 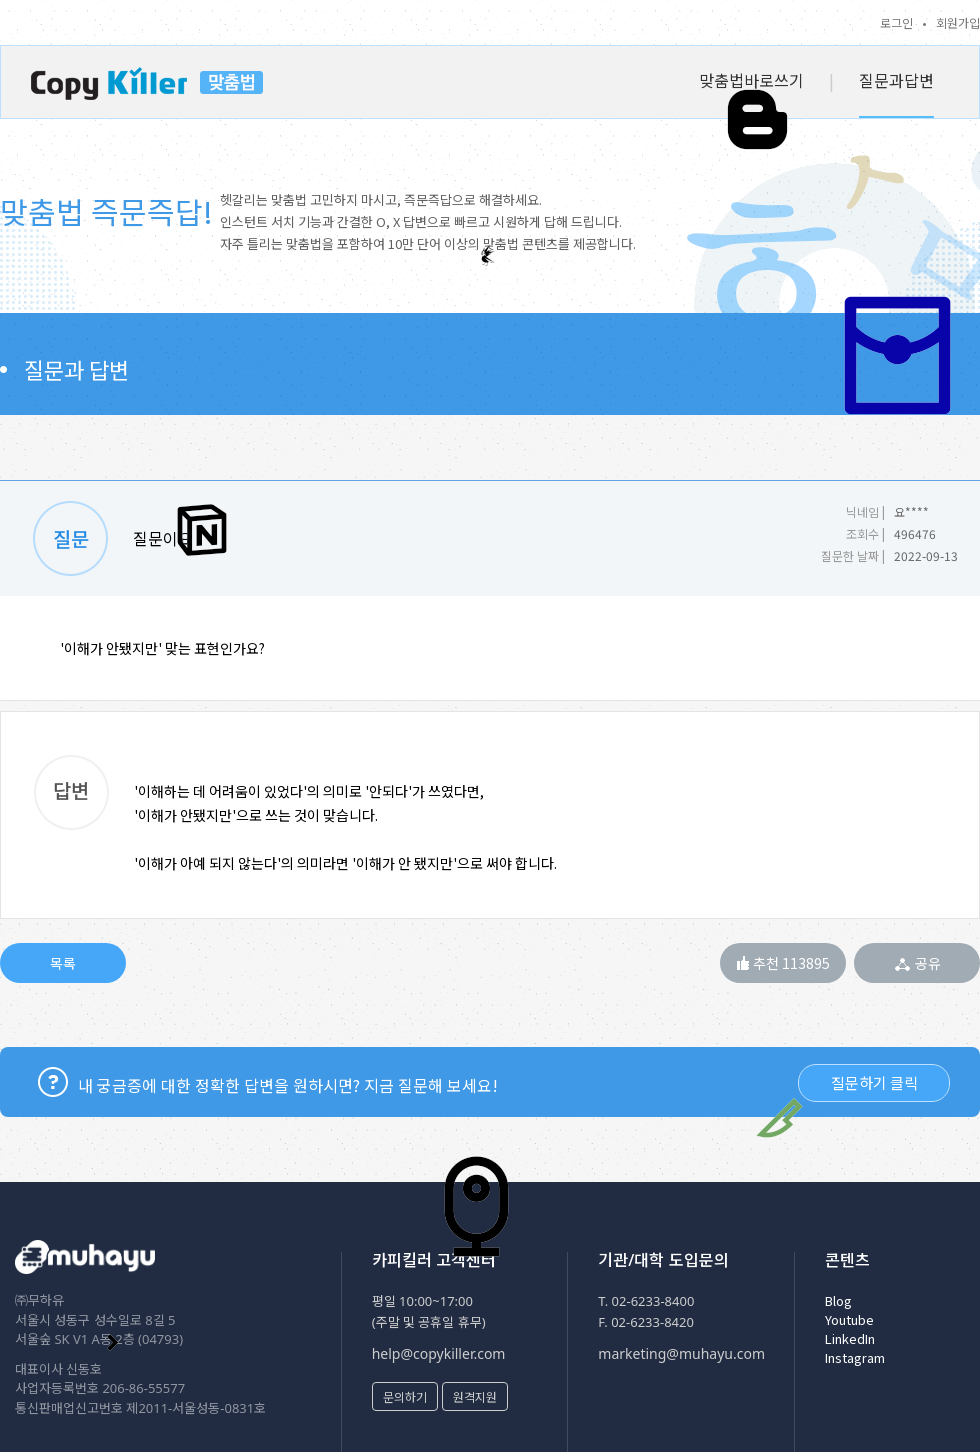 What do you see at coordinates (780, 1118) in the screenshot?
I see `slice or cut selected elements` at bounding box center [780, 1118].